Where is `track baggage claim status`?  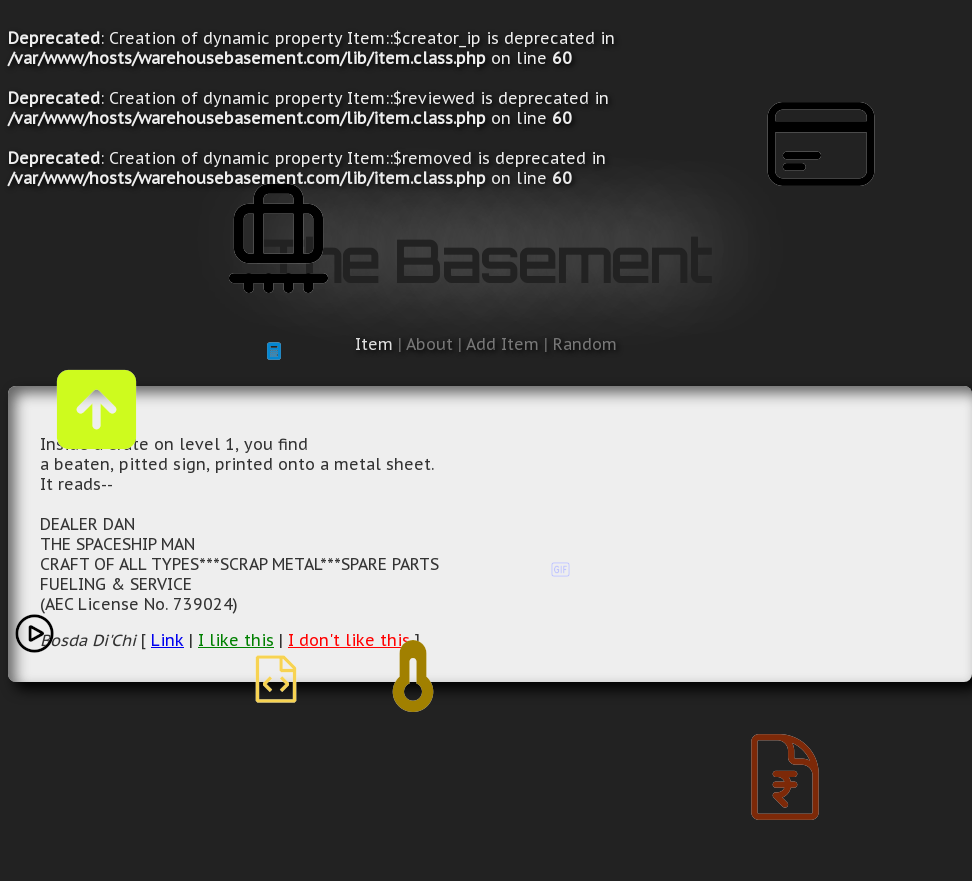
track baggage claim status is located at coordinates (278, 238).